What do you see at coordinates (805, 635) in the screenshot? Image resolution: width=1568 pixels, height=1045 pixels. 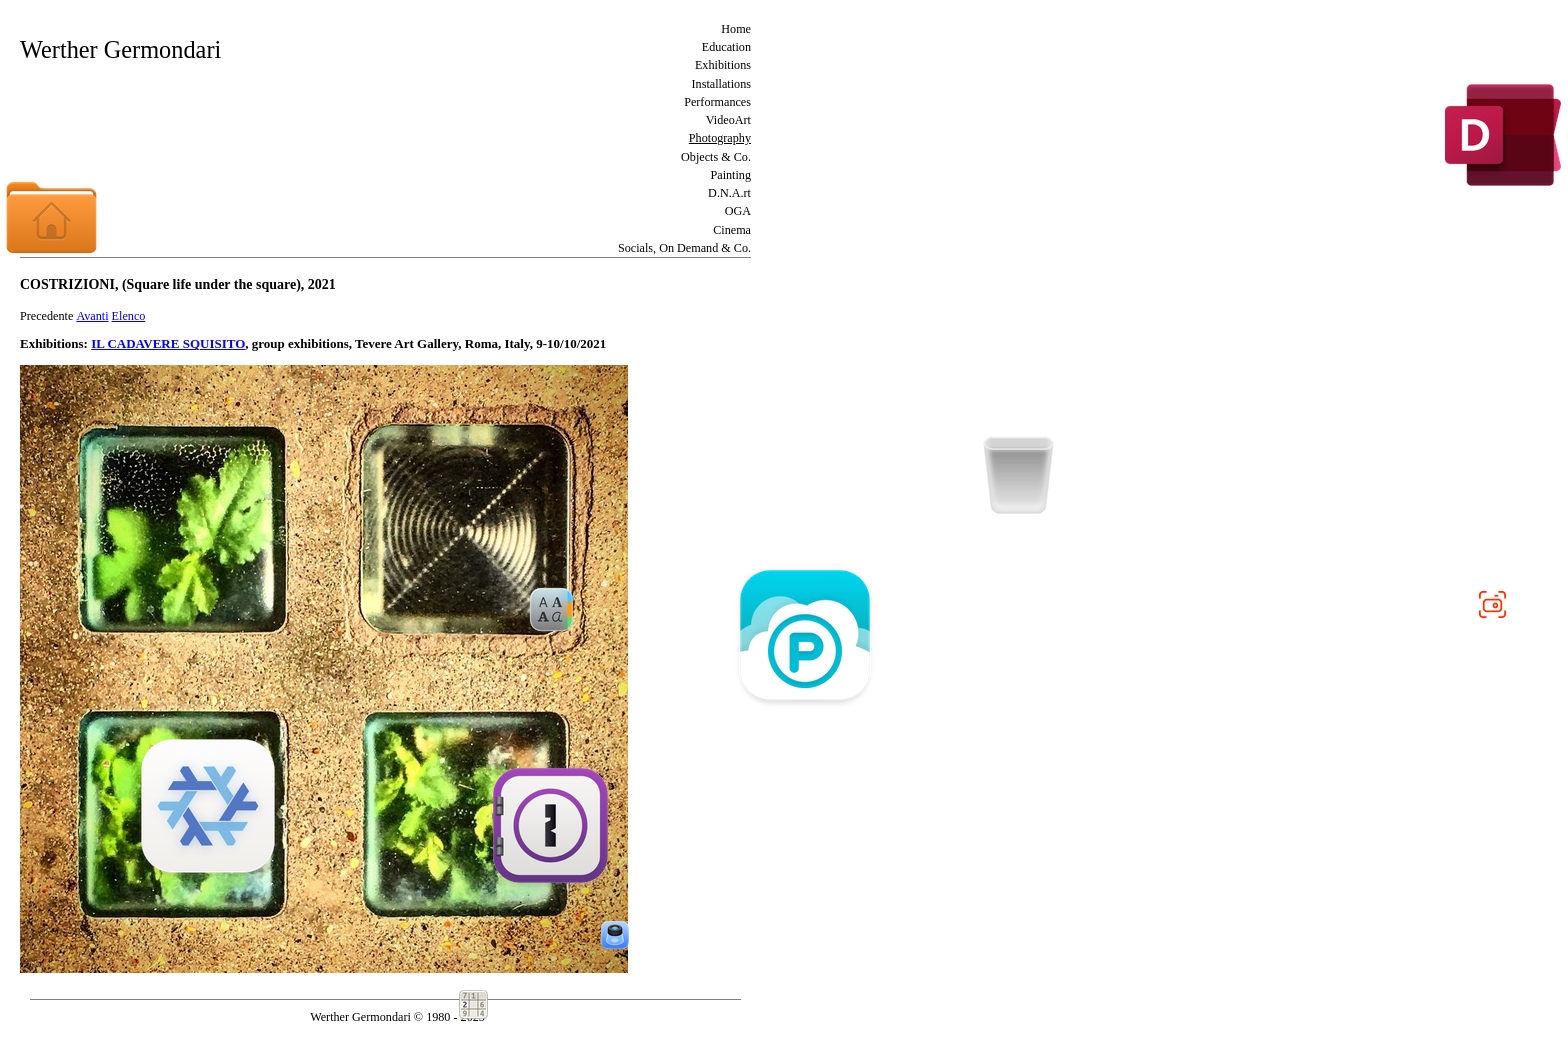 I see `open pCloud cloud storage app` at bounding box center [805, 635].